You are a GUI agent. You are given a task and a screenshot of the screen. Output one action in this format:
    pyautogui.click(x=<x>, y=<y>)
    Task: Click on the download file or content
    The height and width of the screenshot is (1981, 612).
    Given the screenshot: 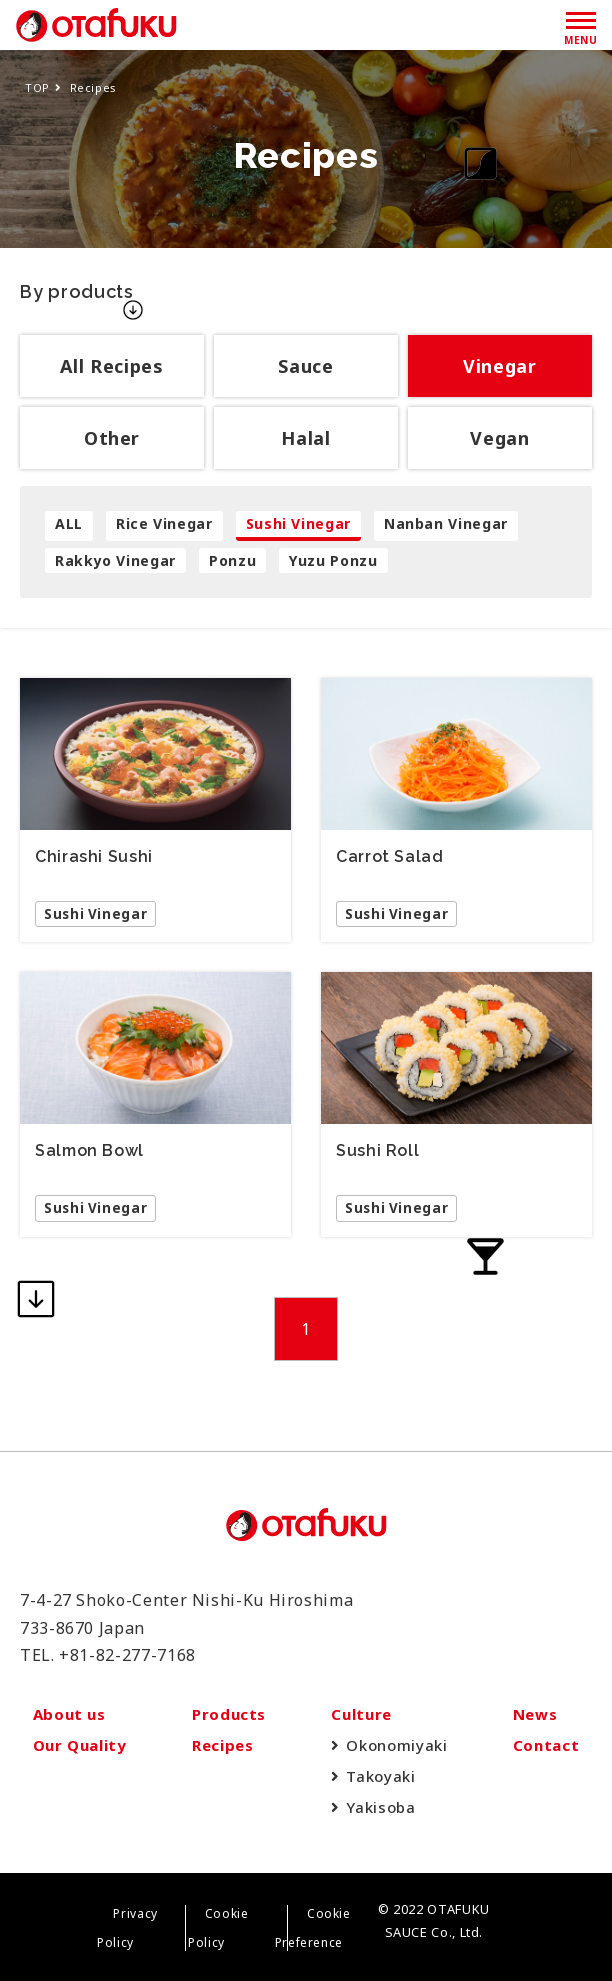 What is the action you would take?
    pyautogui.click(x=36, y=1299)
    